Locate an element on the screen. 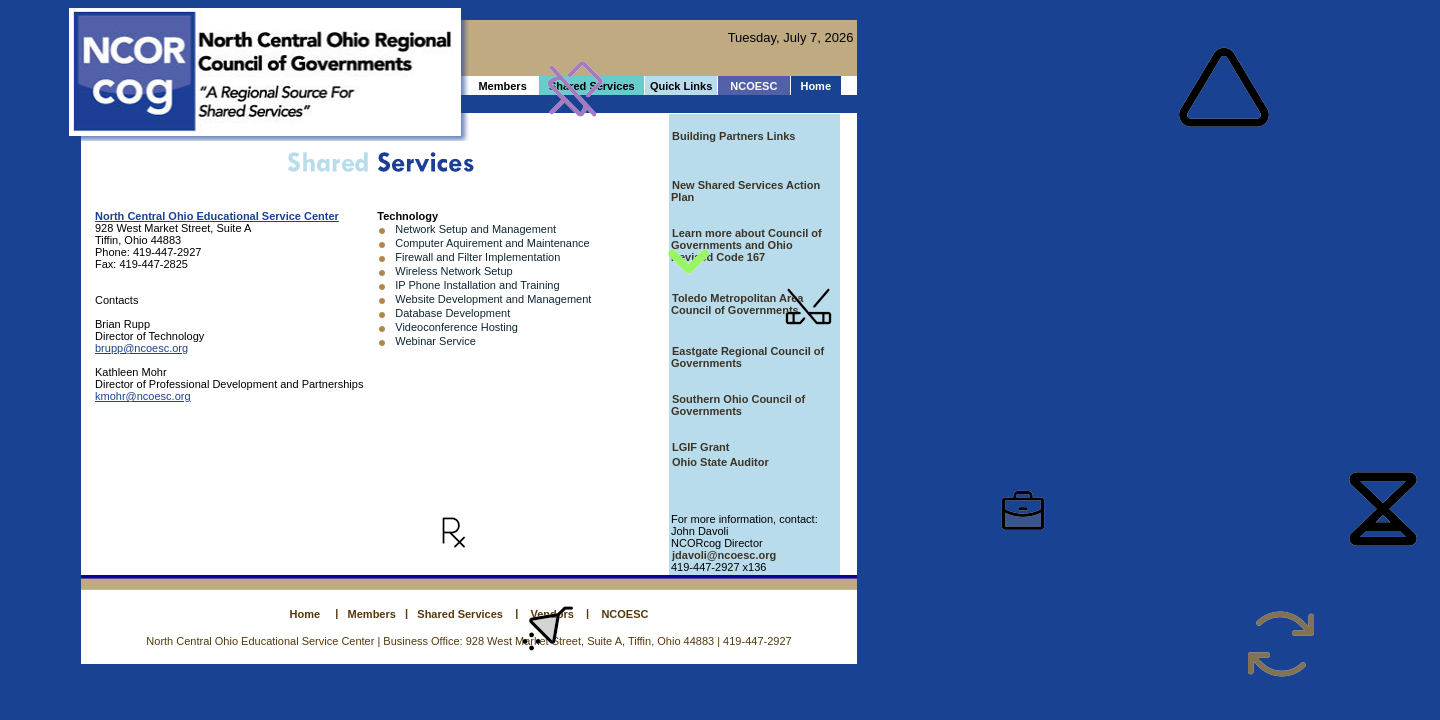 This screenshot has height=720, width=1440. filter or sort content is located at coordinates (547, 626).